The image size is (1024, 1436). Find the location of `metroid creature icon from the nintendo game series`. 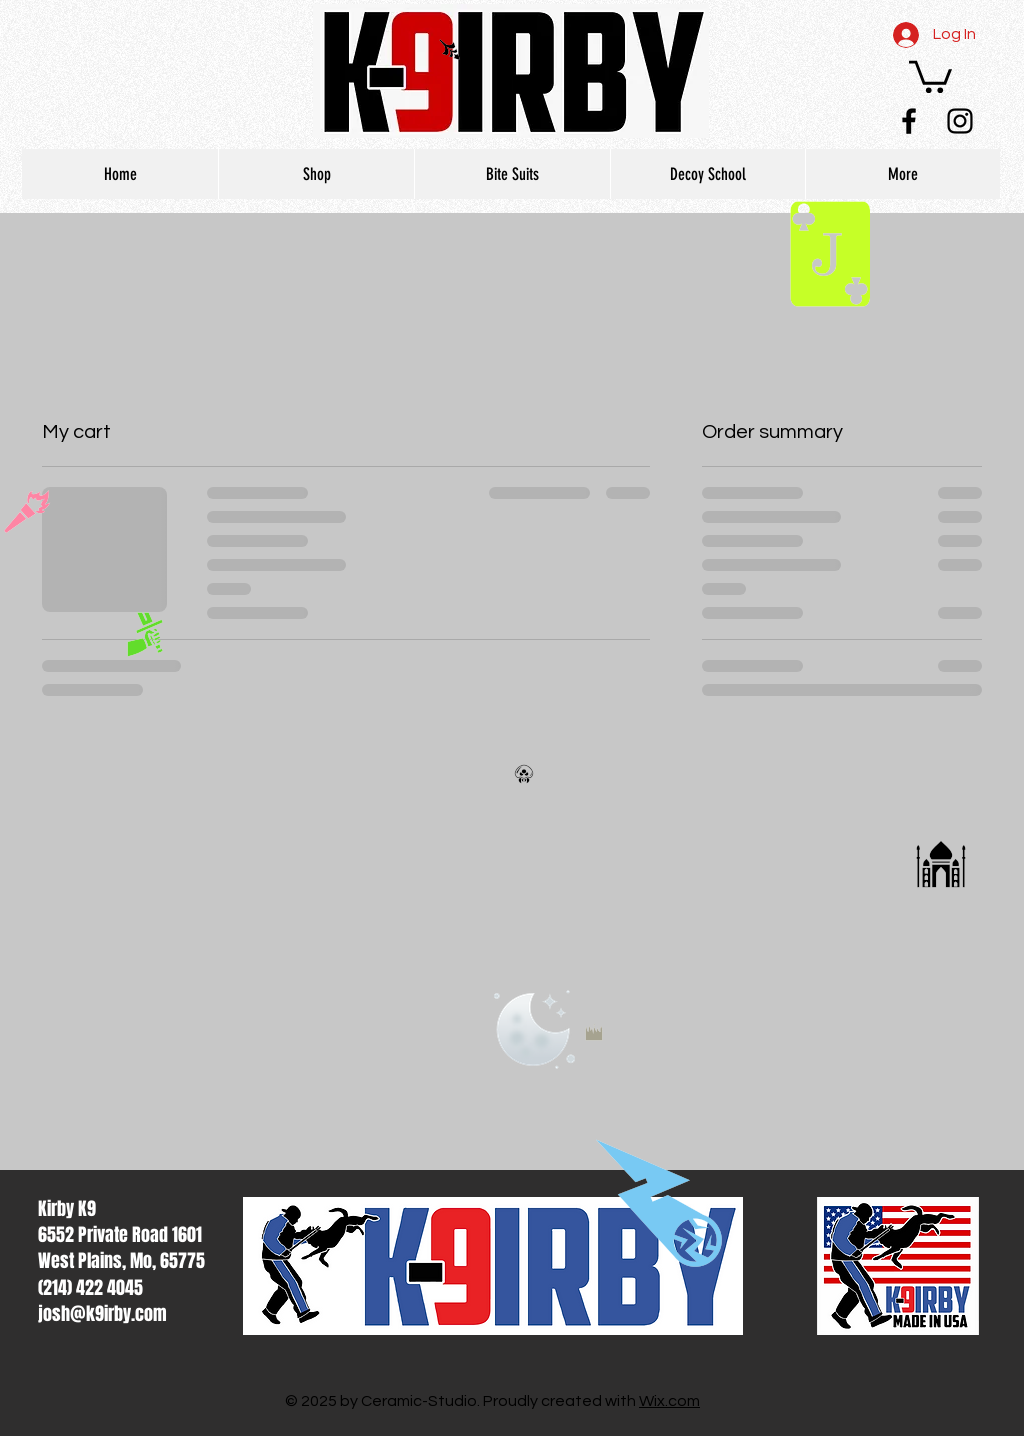

metroid creature icon from the nintendo game series is located at coordinates (524, 774).